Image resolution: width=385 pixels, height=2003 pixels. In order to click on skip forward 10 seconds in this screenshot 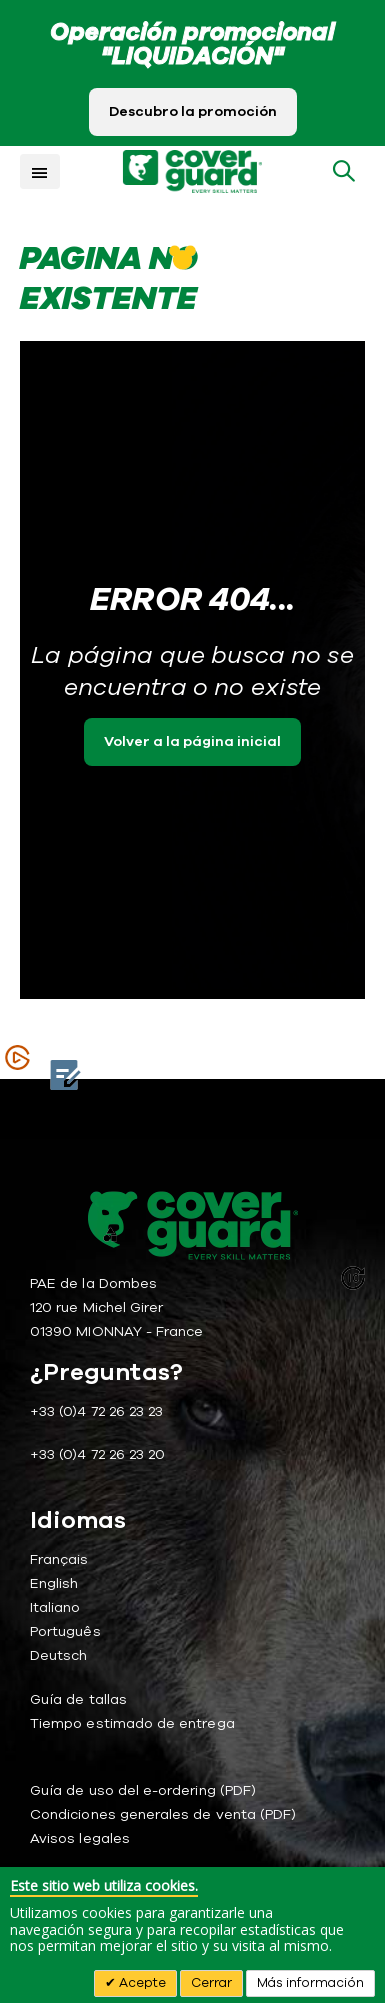, I will do `click(353, 1278)`.